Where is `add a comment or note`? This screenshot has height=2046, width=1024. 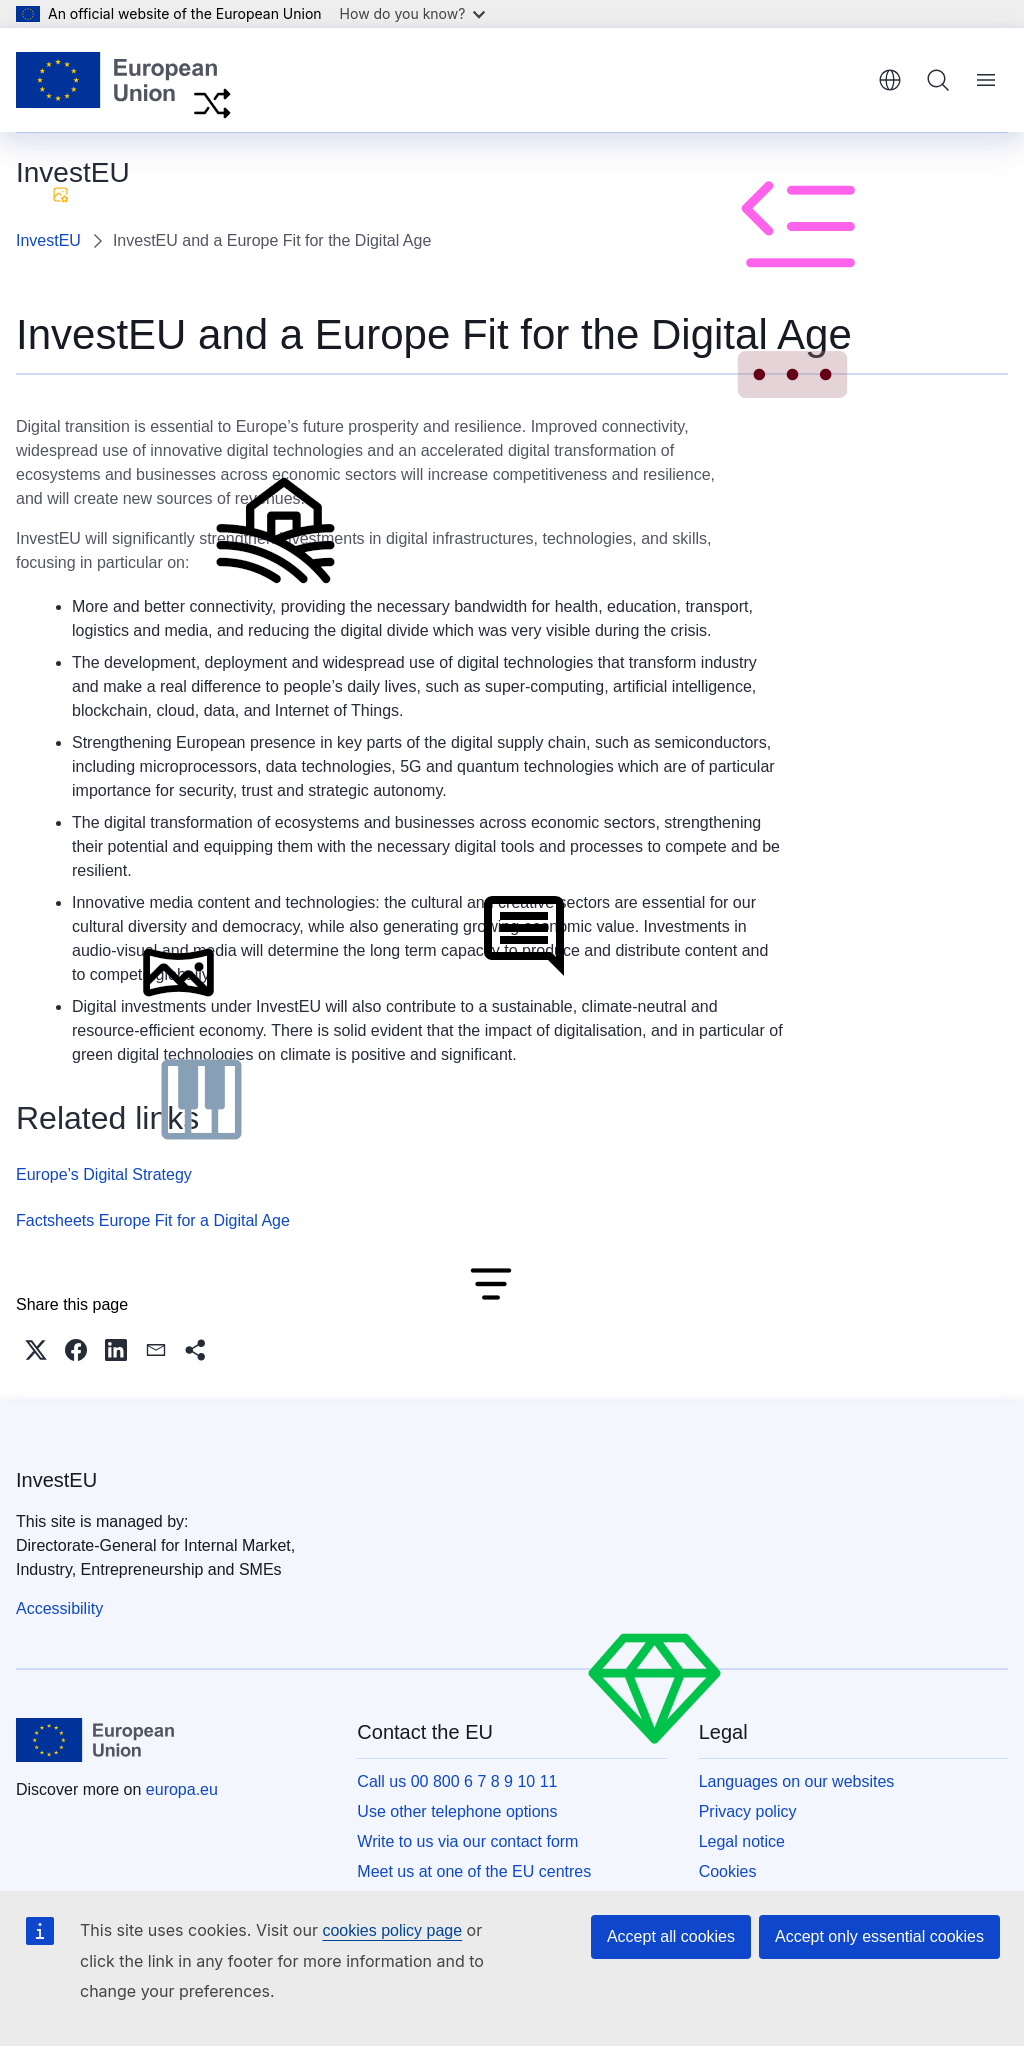 add a comment or note is located at coordinates (524, 936).